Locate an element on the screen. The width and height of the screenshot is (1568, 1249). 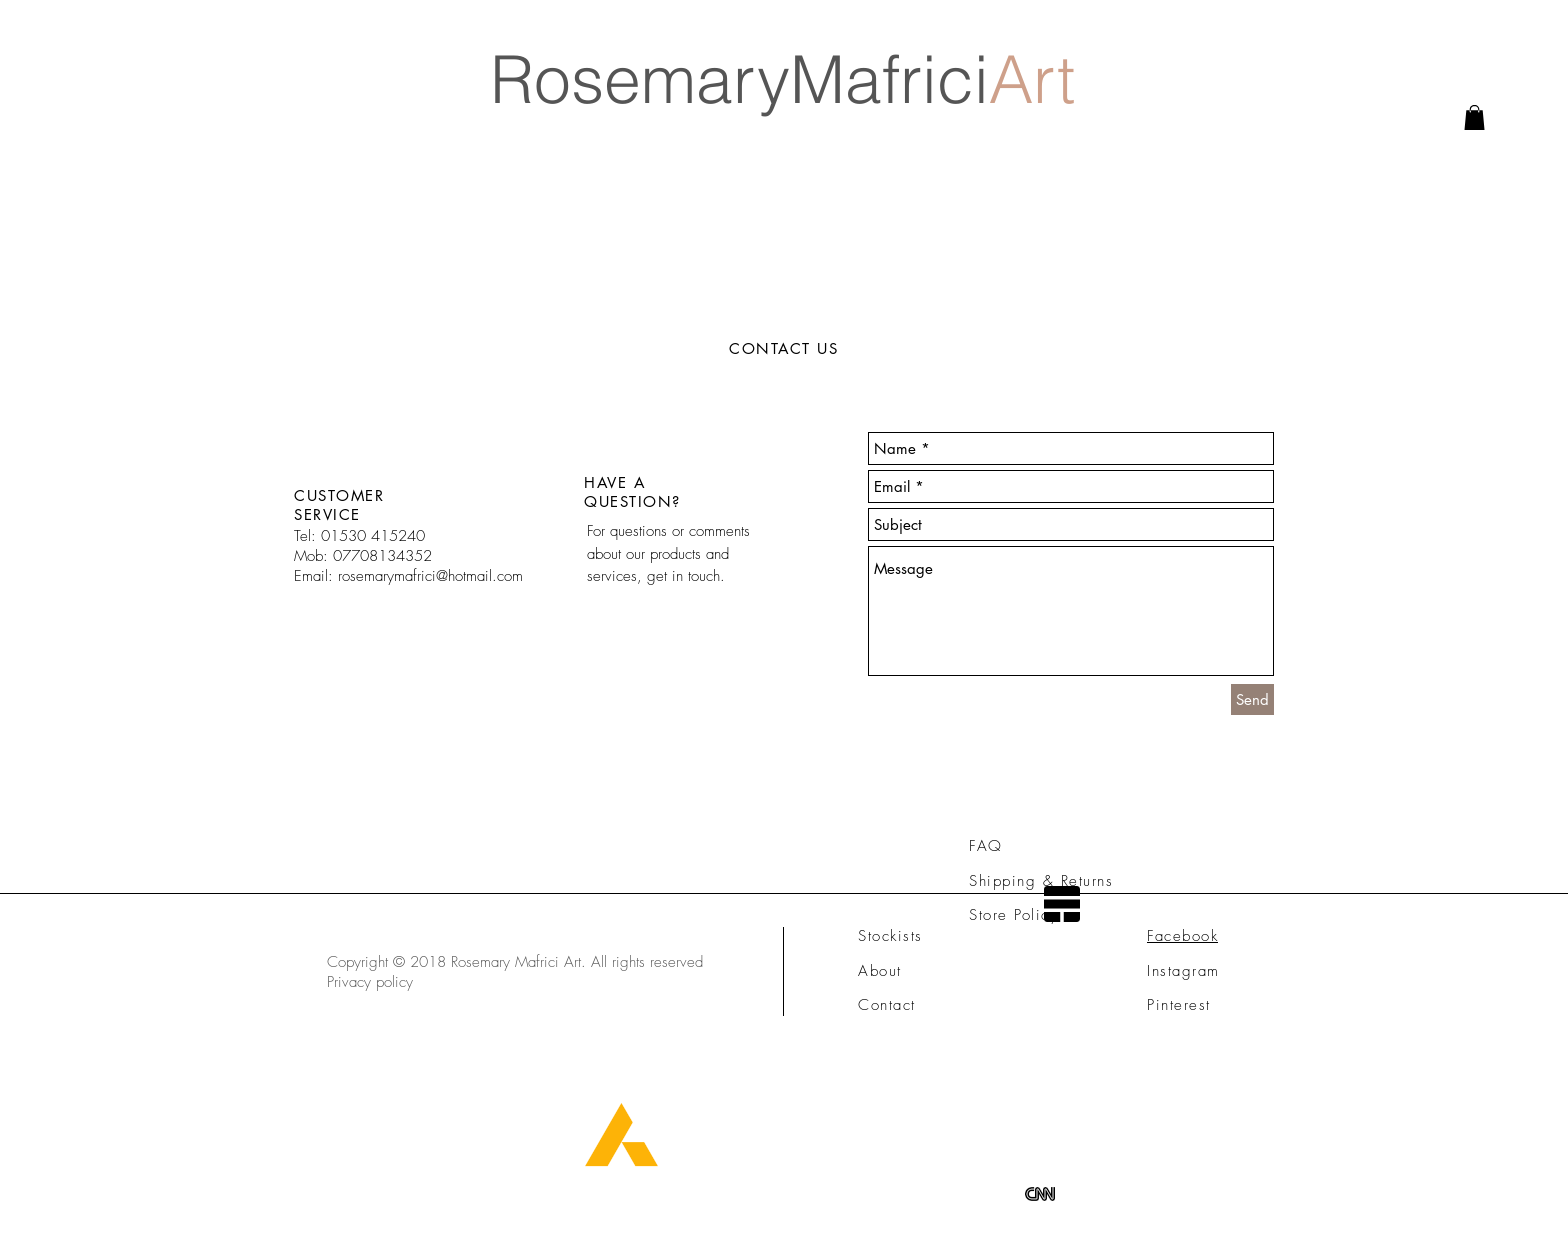
open the CNN news app is located at coordinates (1040, 1194).